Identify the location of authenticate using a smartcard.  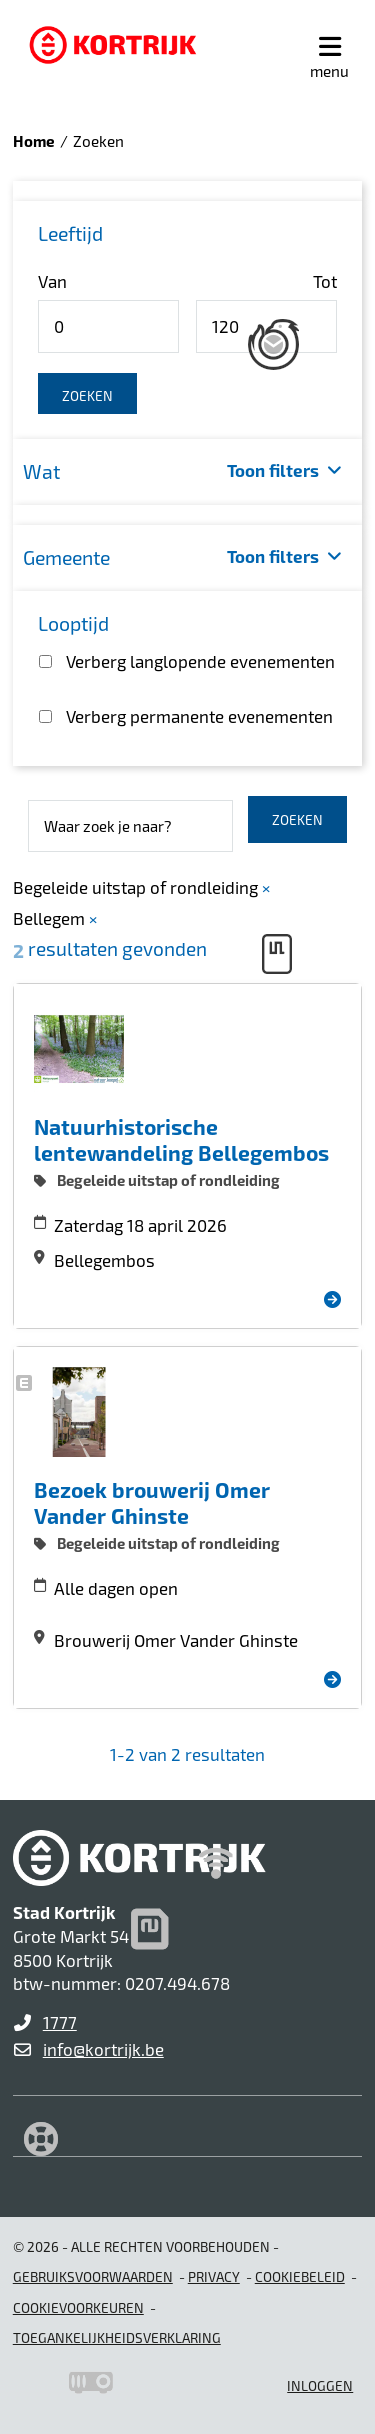
(277, 954).